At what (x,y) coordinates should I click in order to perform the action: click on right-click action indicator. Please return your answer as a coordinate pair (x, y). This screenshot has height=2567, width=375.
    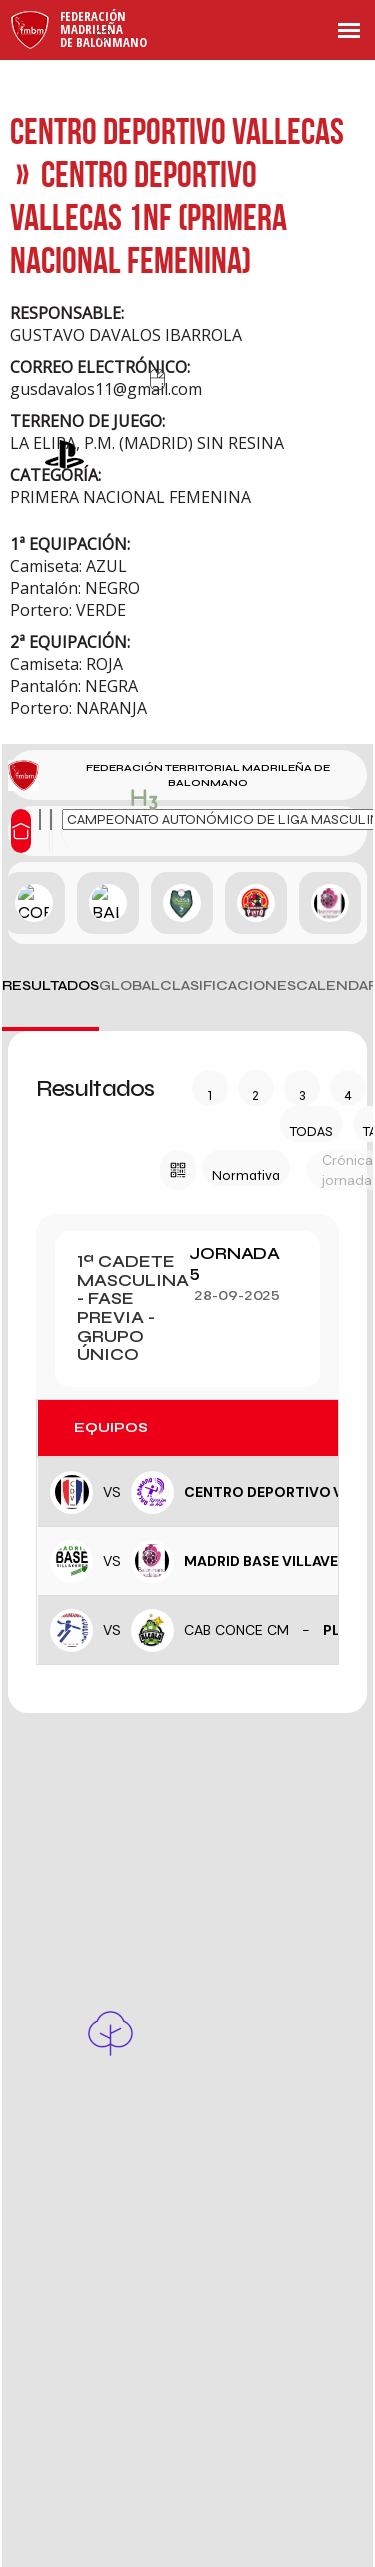
    Looking at the image, I should click on (157, 379).